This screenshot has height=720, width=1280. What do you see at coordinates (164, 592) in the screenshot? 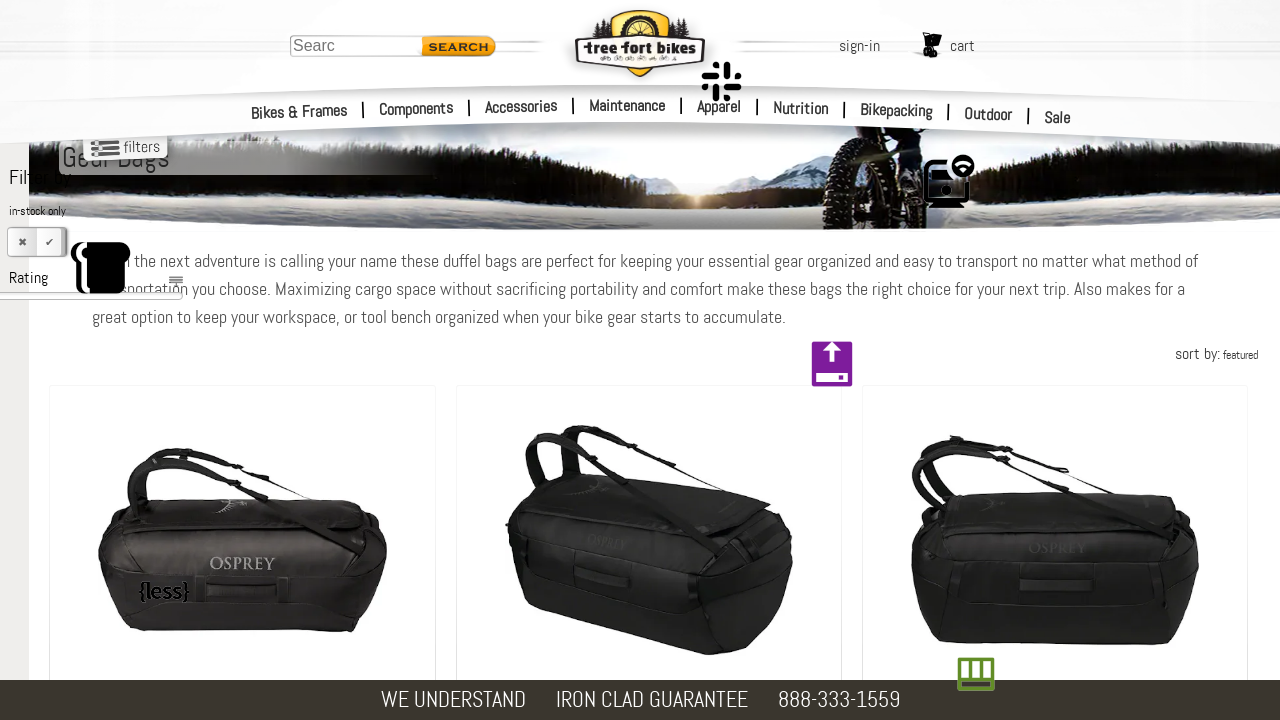
I see `less css preprocessor logo` at bounding box center [164, 592].